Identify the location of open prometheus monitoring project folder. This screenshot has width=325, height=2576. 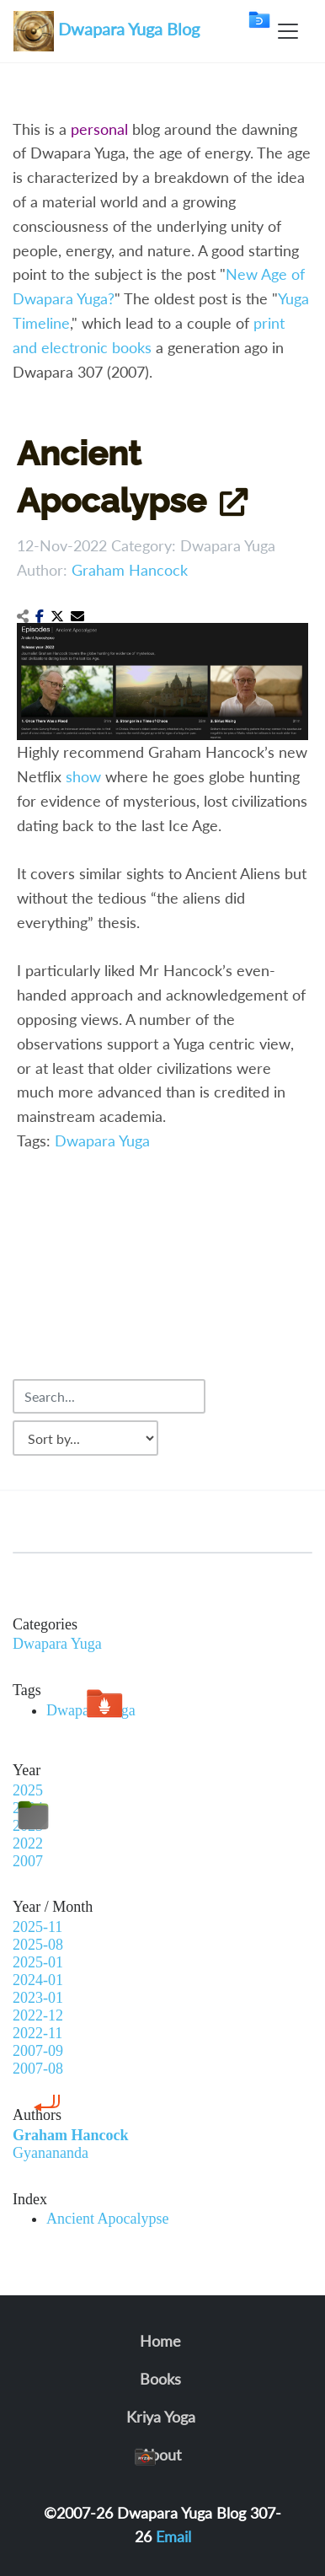
(104, 1704).